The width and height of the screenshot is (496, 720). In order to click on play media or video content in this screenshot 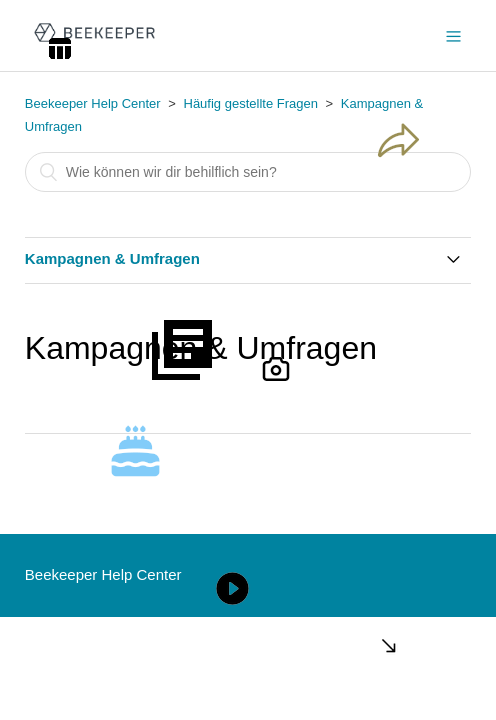, I will do `click(232, 588)`.